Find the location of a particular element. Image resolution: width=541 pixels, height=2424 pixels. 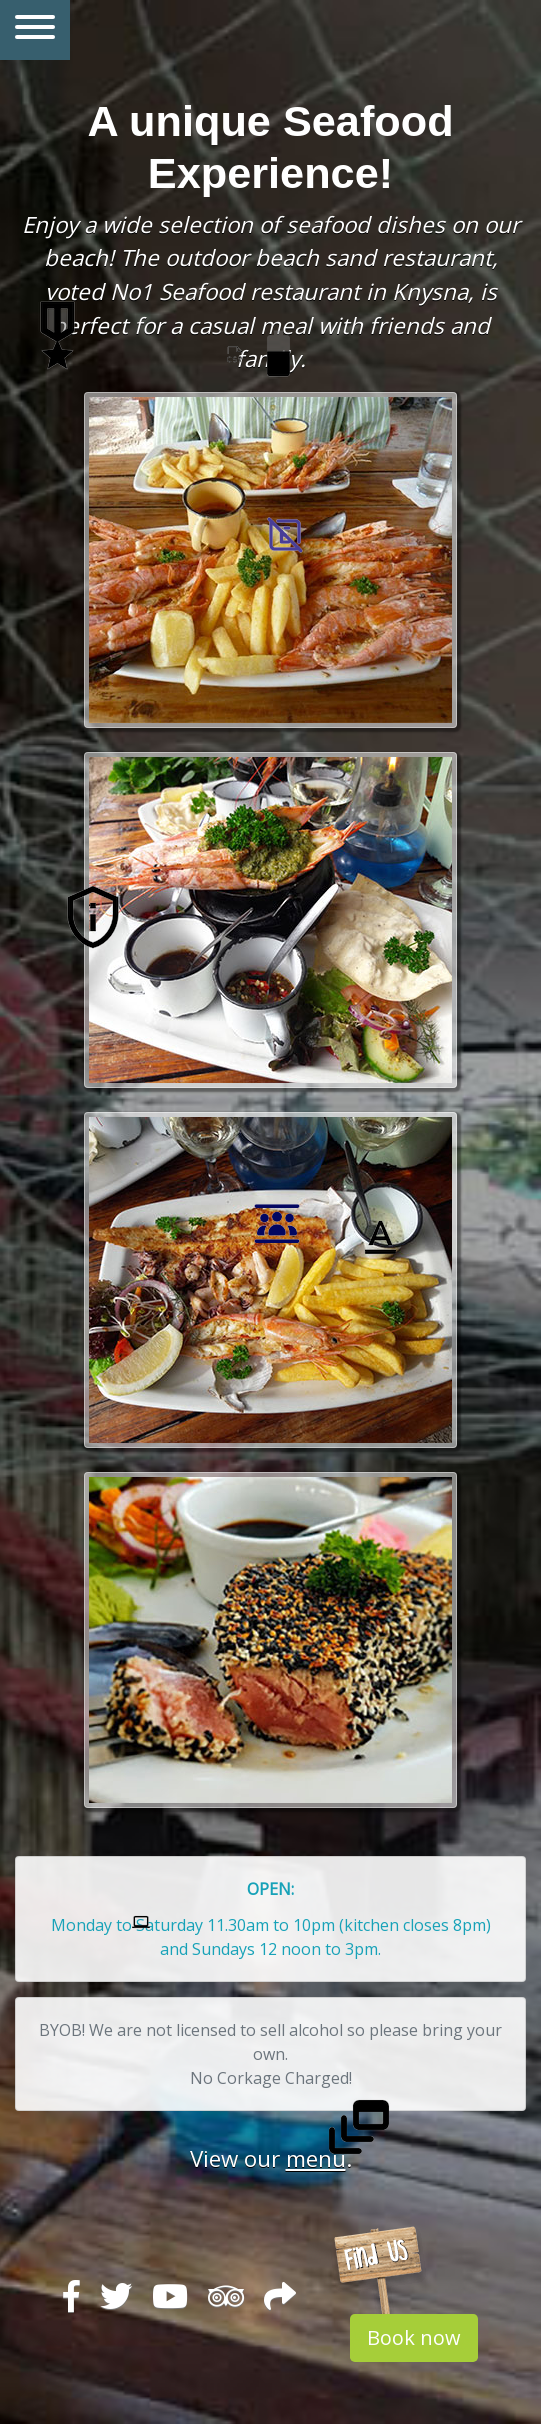

indicates battery level at approximately 60% is located at coordinates (278, 353).